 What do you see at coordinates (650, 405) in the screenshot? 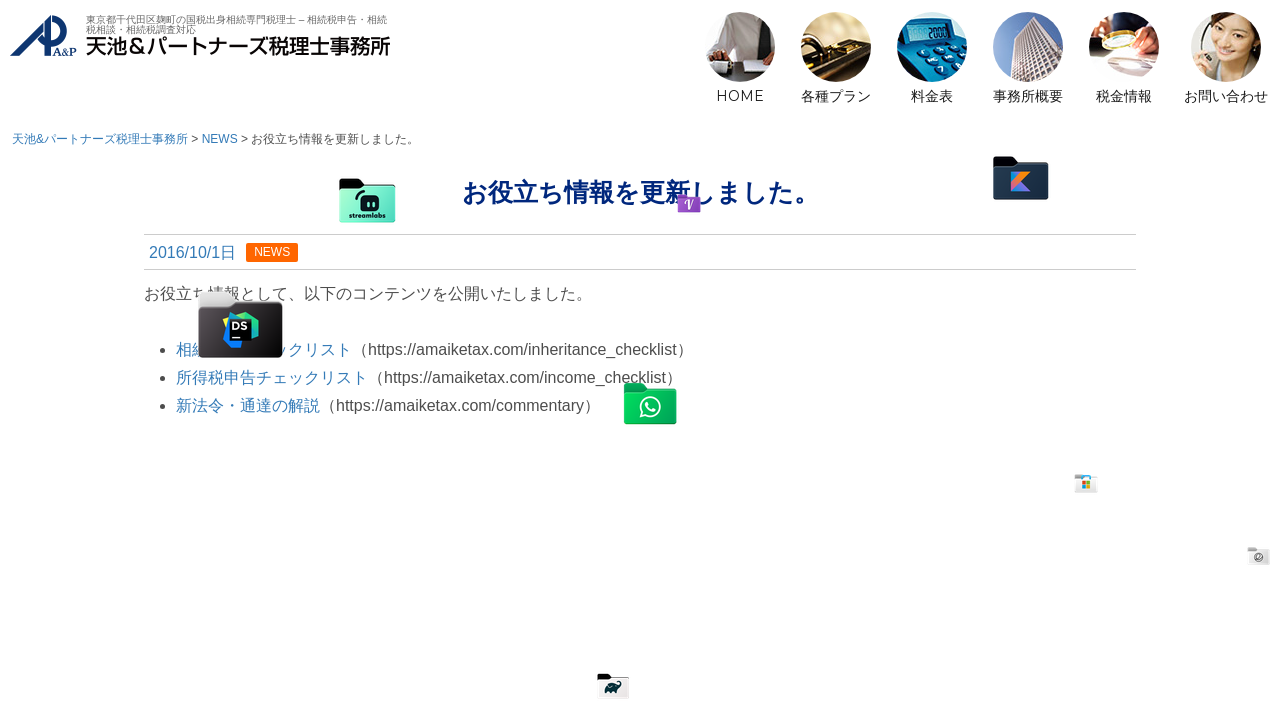
I see `open folder containing whatsapp files` at bounding box center [650, 405].